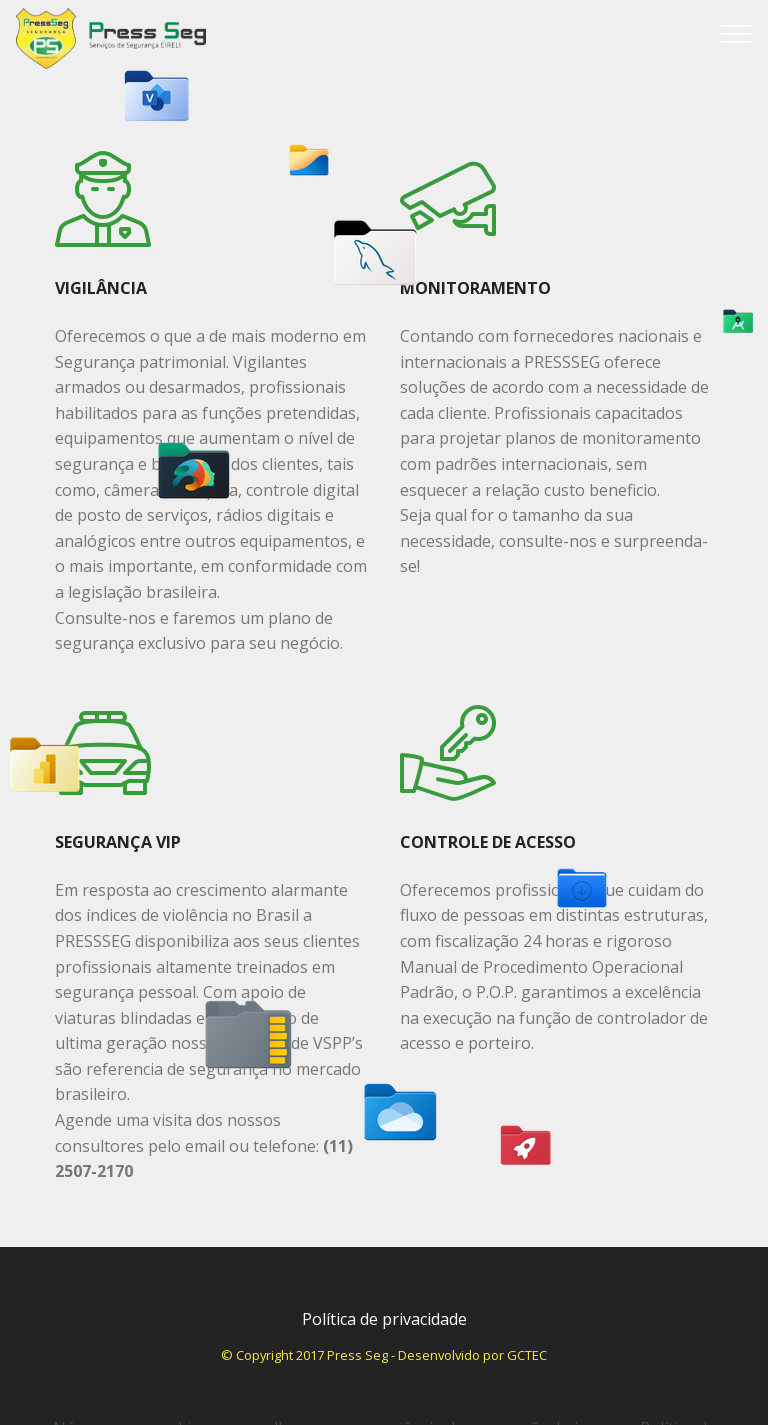  I want to click on open your files folder, so click(309, 161).